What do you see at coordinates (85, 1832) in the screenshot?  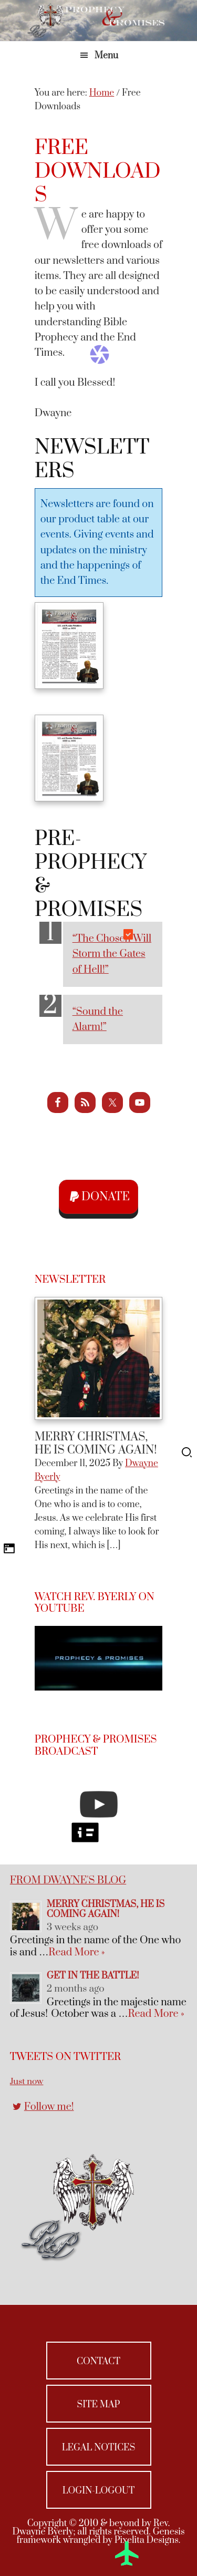 I see `view contact or business card details` at bounding box center [85, 1832].